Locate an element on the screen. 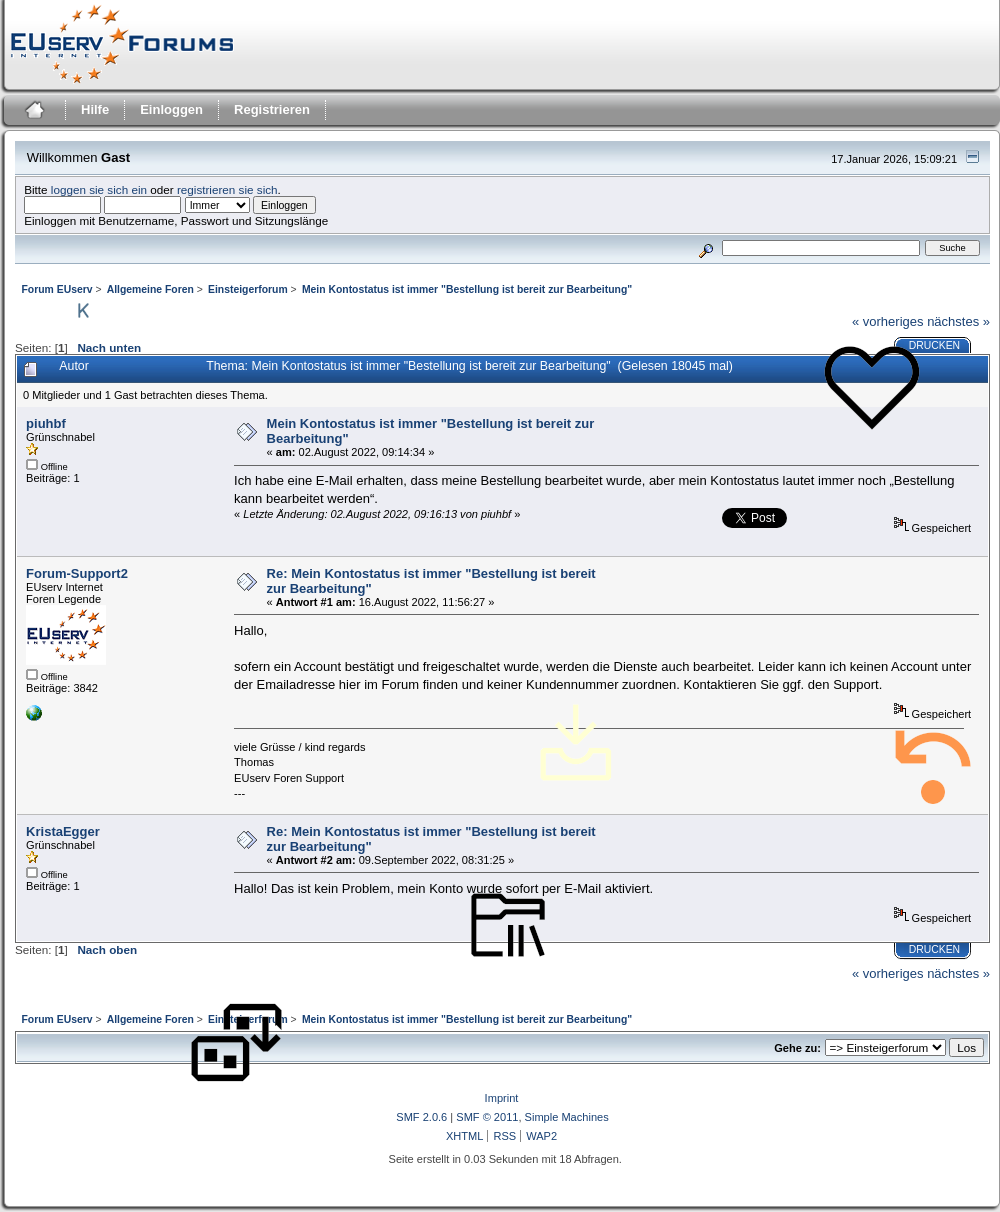  represents the letter K as a keyboard shortcut indicator is located at coordinates (83, 310).